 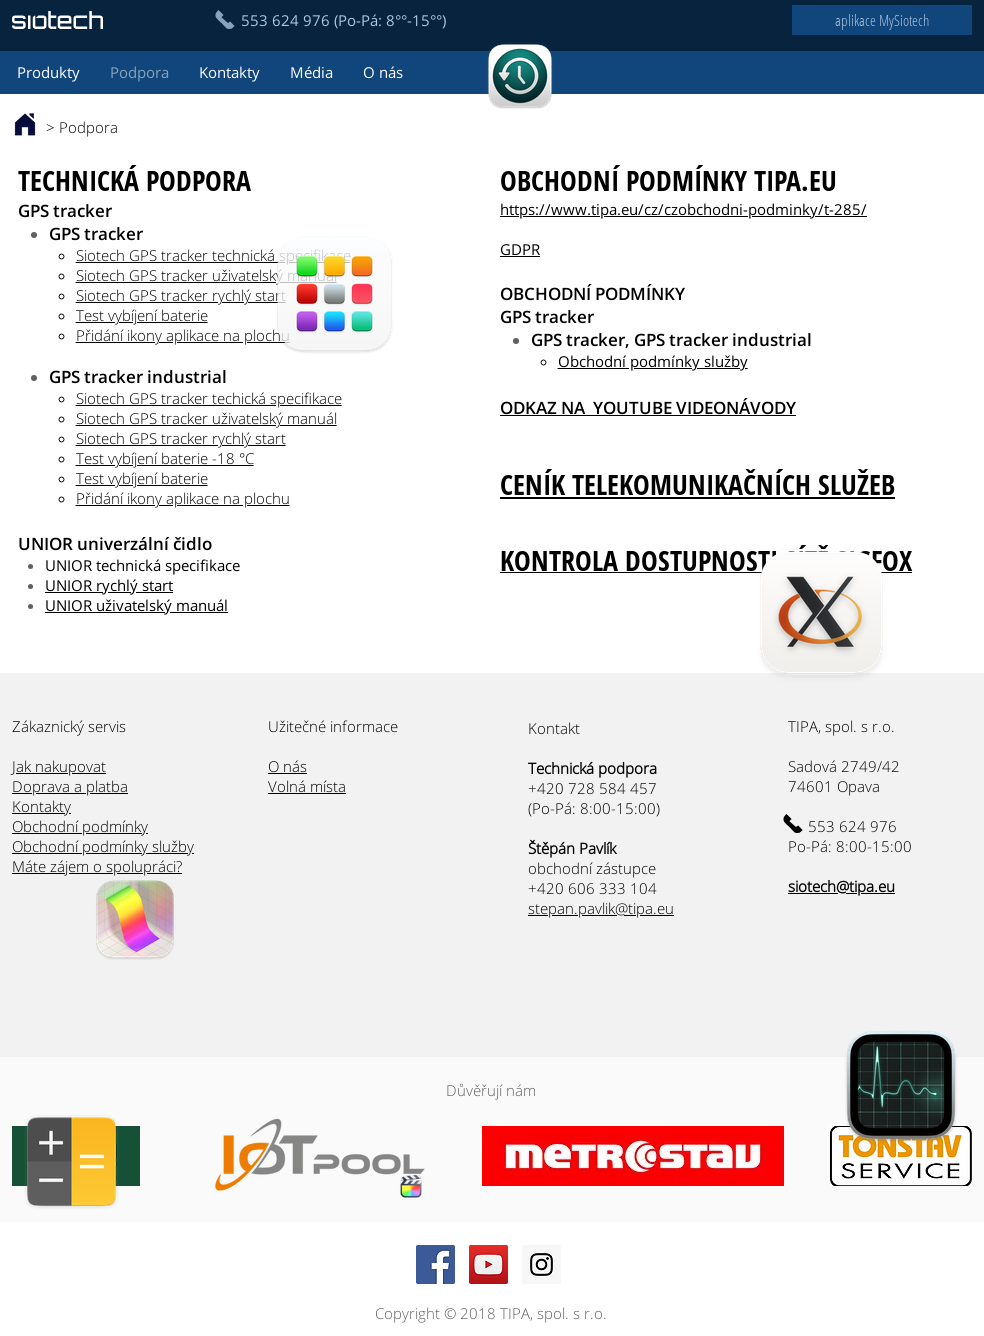 What do you see at coordinates (135, 919) in the screenshot?
I see `open Grapher app for mathematical visualization` at bounding box center [135, 919].